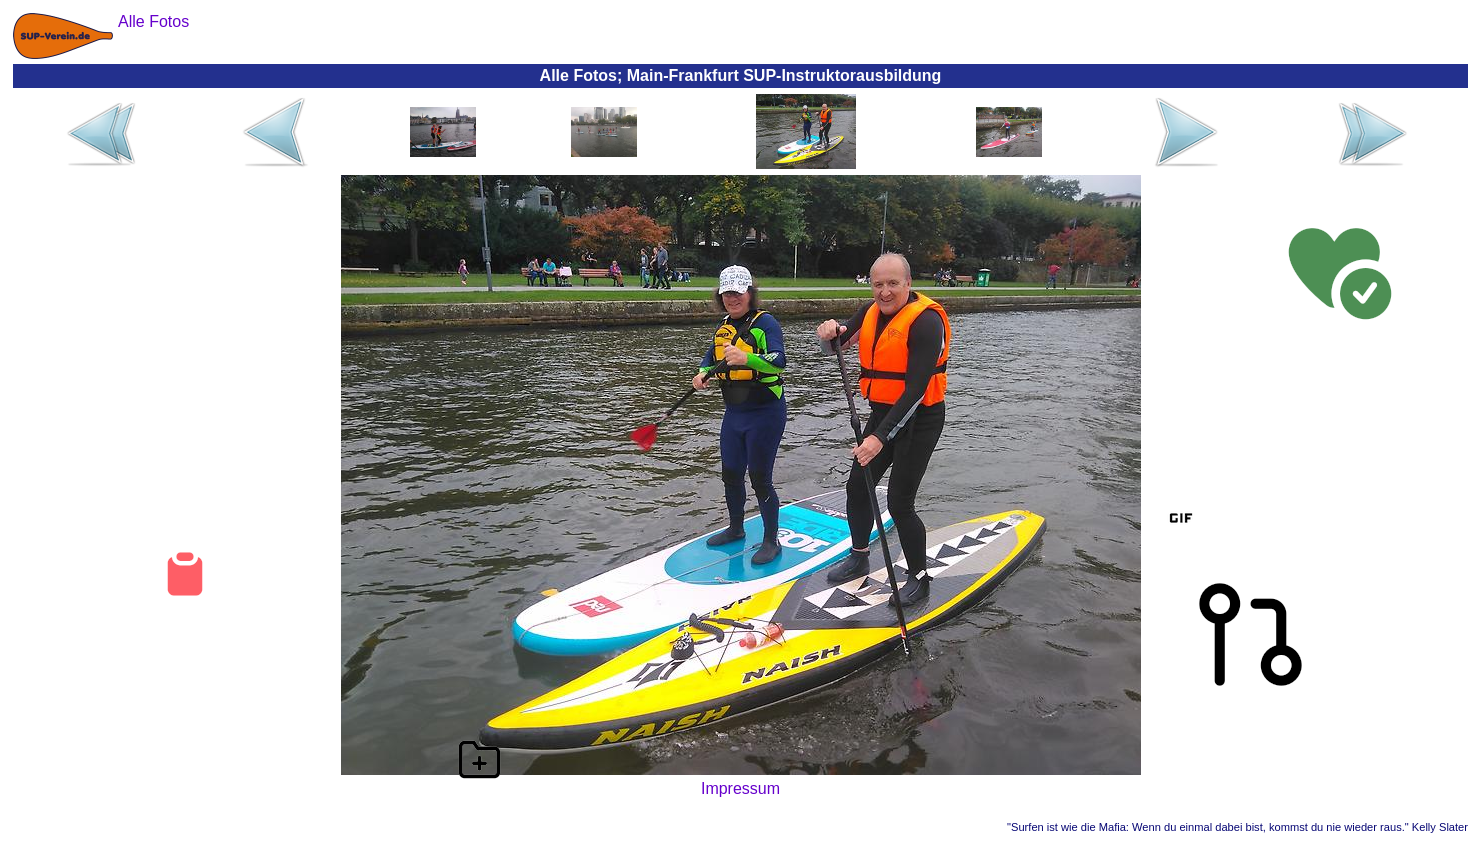 The image size is (1481, 846). What do you see at coordinates (1181, 518) in the screenshot?
I see `insert a GIF into a message or post` at bounding box center [1181, 518].